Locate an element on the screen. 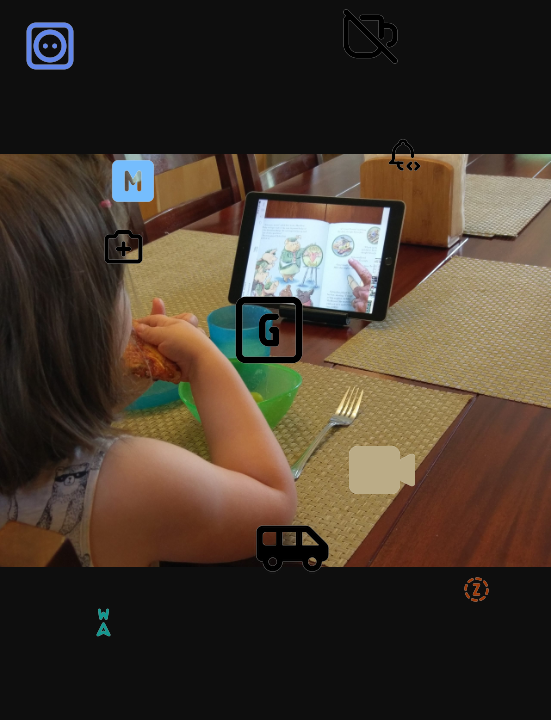  configure notification settings via code is located at coordinates (403, 155).